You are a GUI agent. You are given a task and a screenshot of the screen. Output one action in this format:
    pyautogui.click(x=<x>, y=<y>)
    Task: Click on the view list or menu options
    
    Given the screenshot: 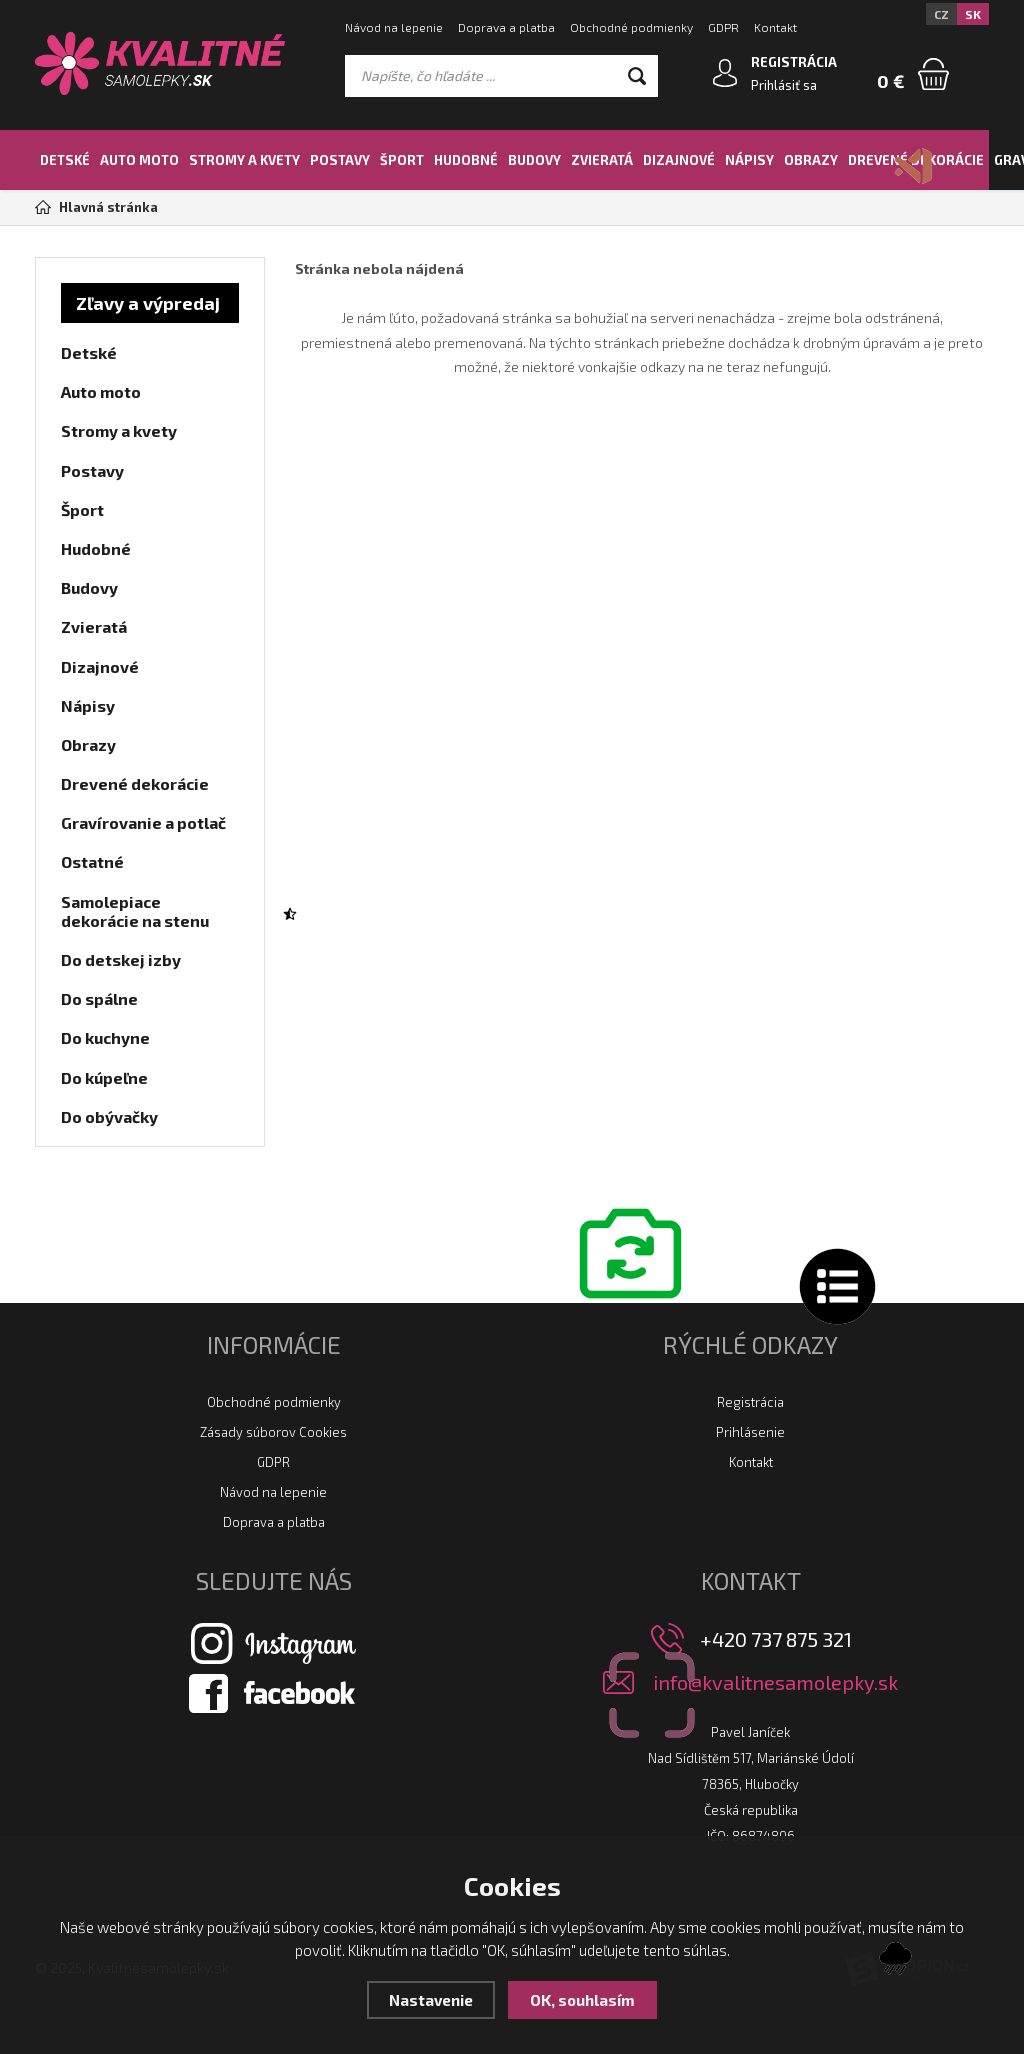 What is the action you would take?
    pyautogui.click(x=837, y=1286)
    